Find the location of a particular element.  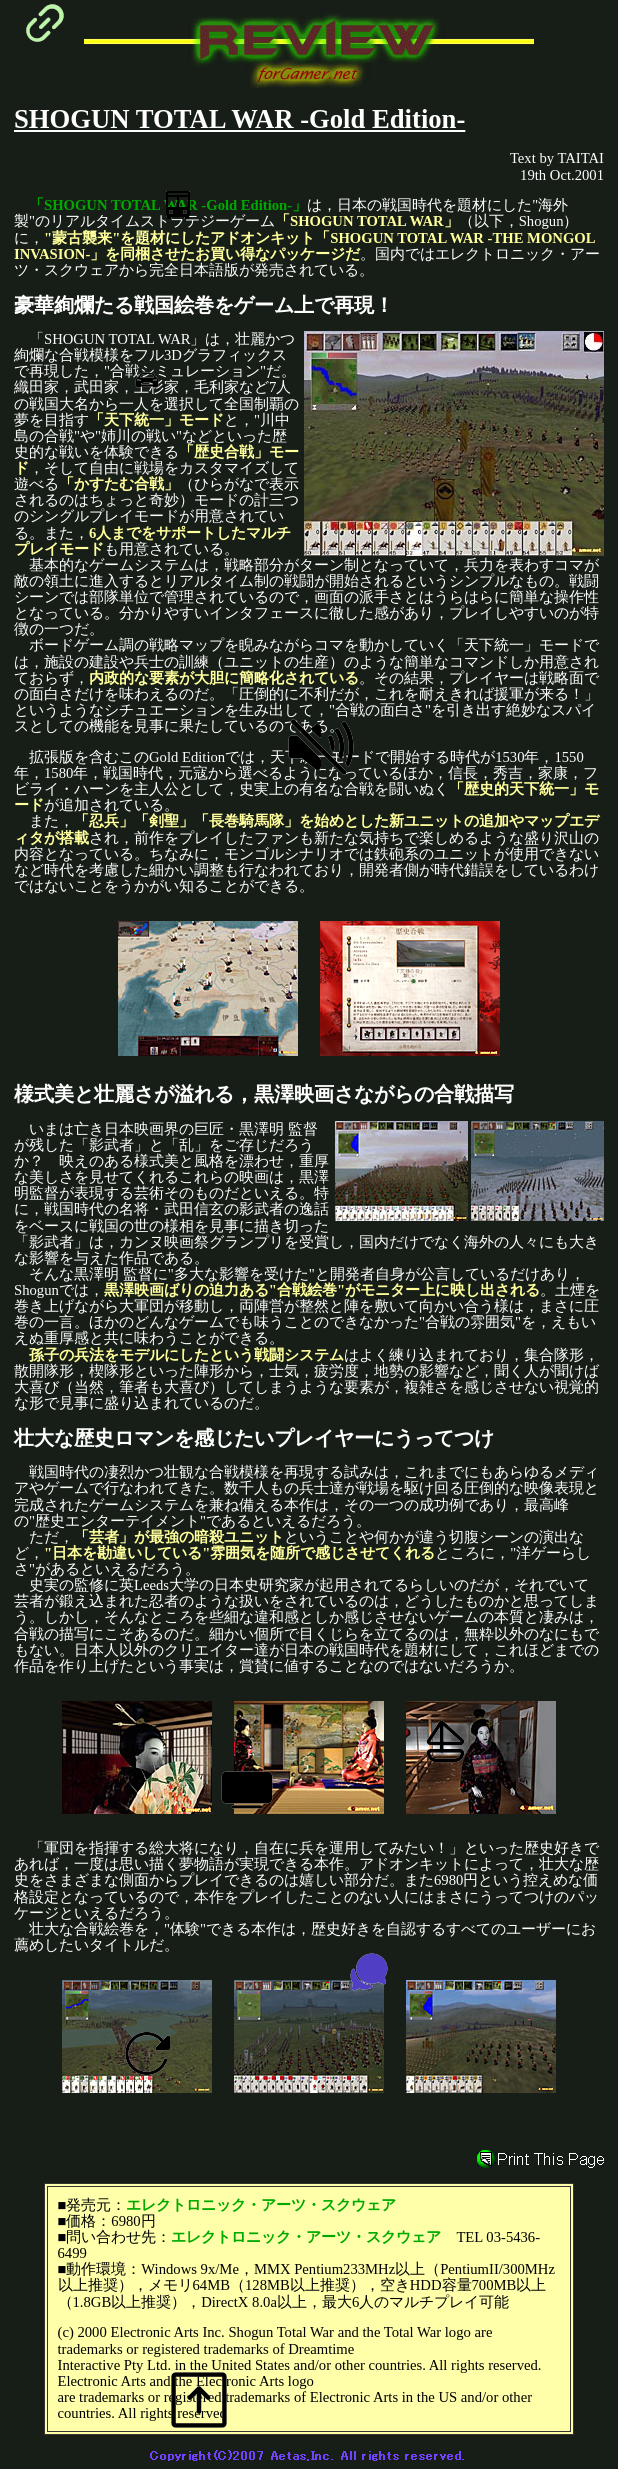

access sailing or boating features is located at coordinates (445, 1741).